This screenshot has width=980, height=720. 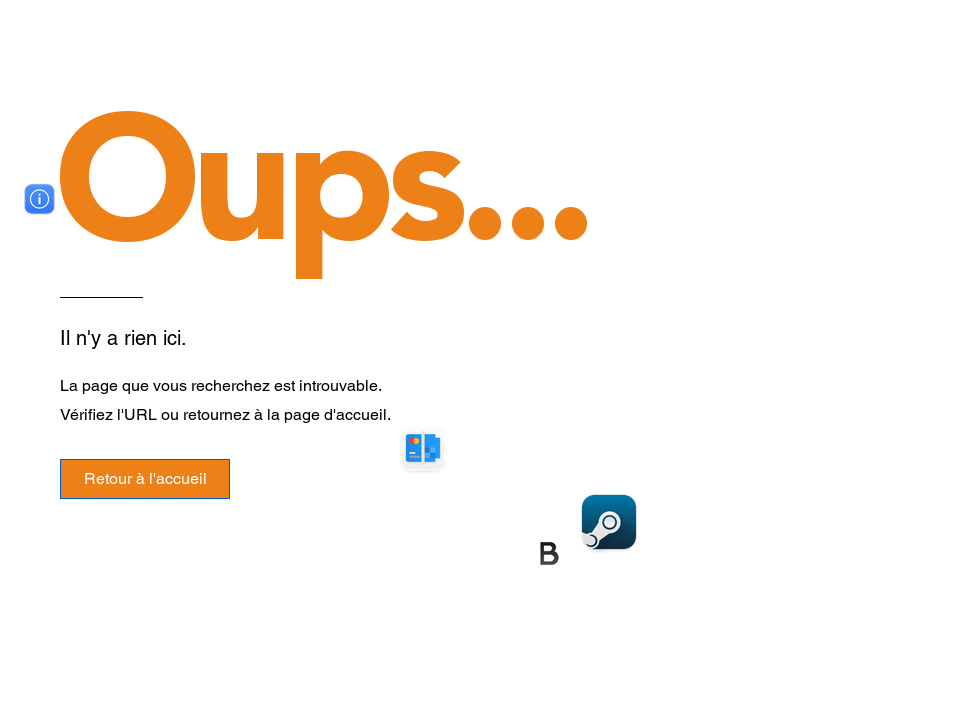 What do you see at coordinates (549, 553) in the screenshot?
I see `apply bold formatting to selected text` at bounding box center [549, 553].